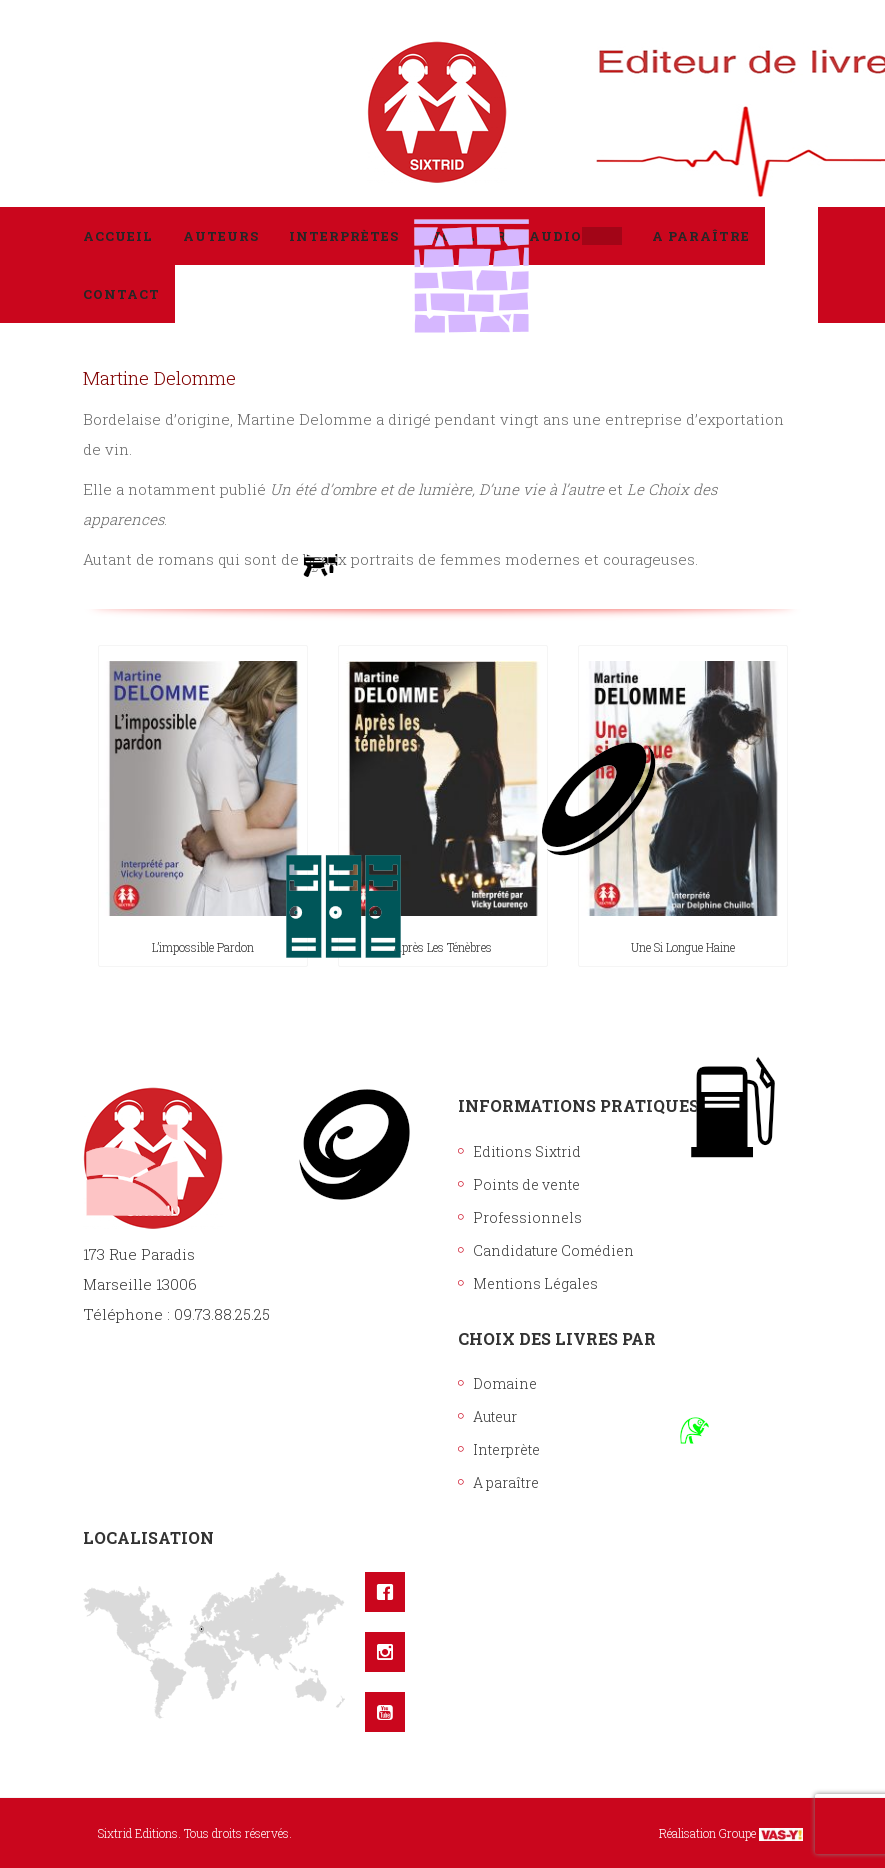 The image size is (885, 1868). I want to click on play a frisbee or disc golf game, so click(598, 798).